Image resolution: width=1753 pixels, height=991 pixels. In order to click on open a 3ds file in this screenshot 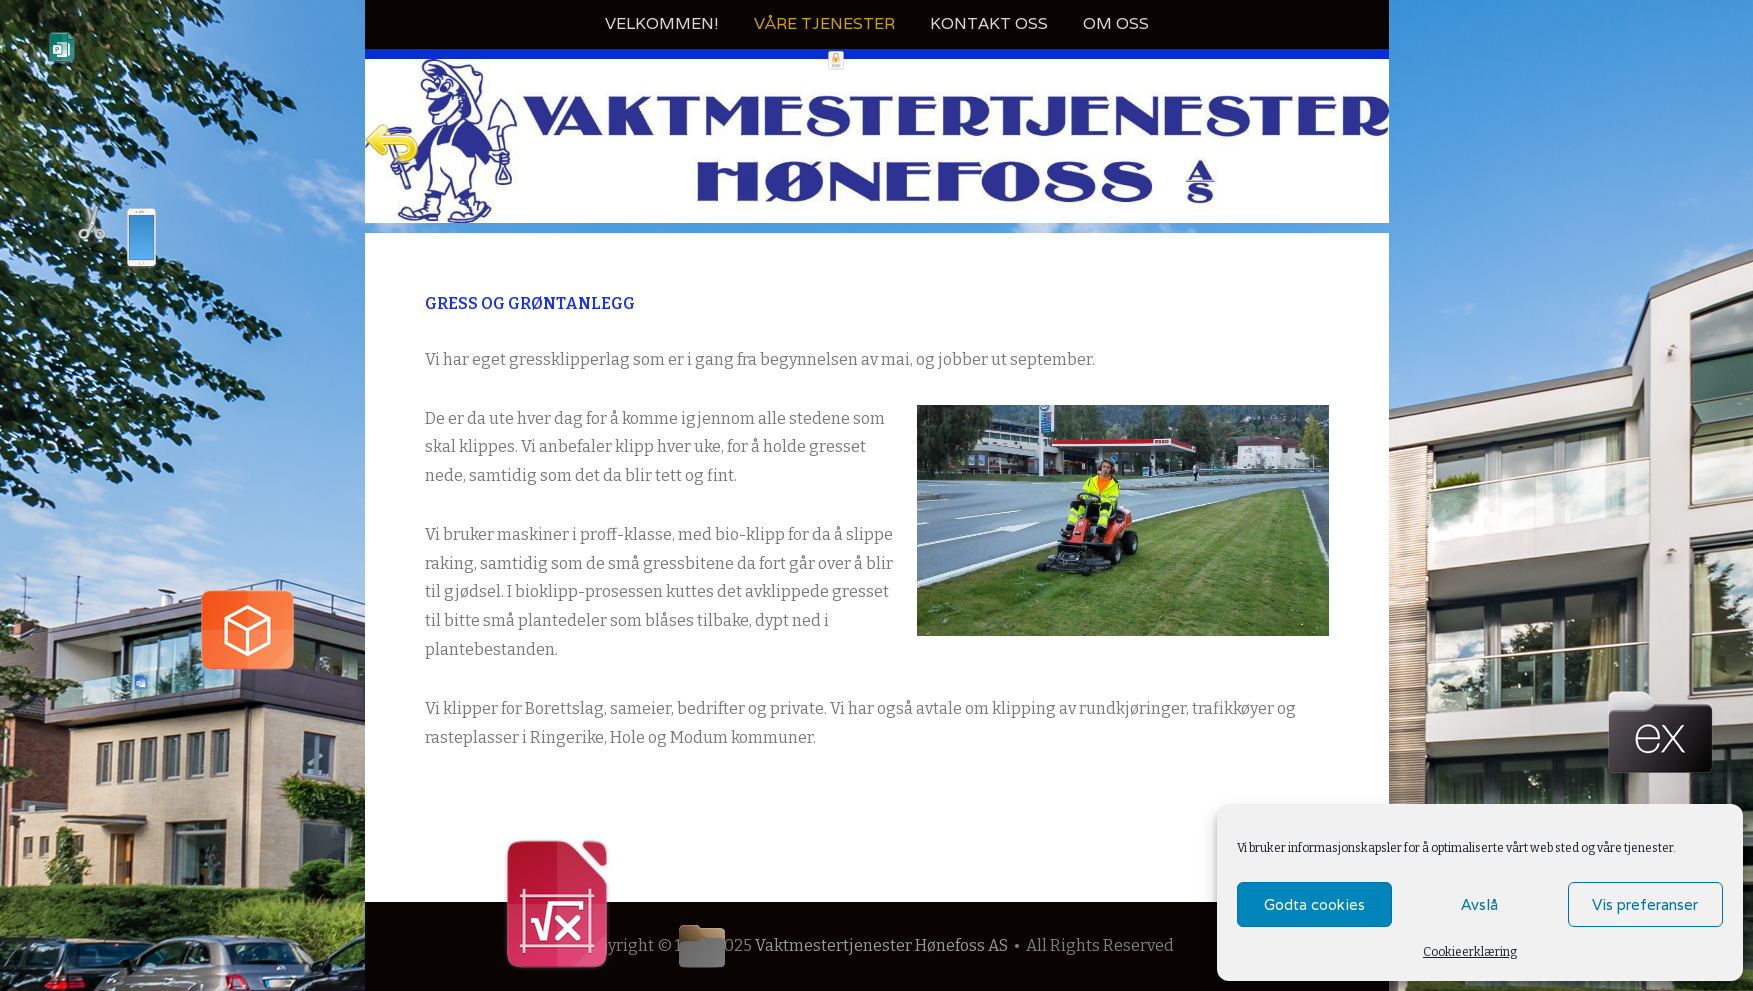, I will do `click(247, 626)`.